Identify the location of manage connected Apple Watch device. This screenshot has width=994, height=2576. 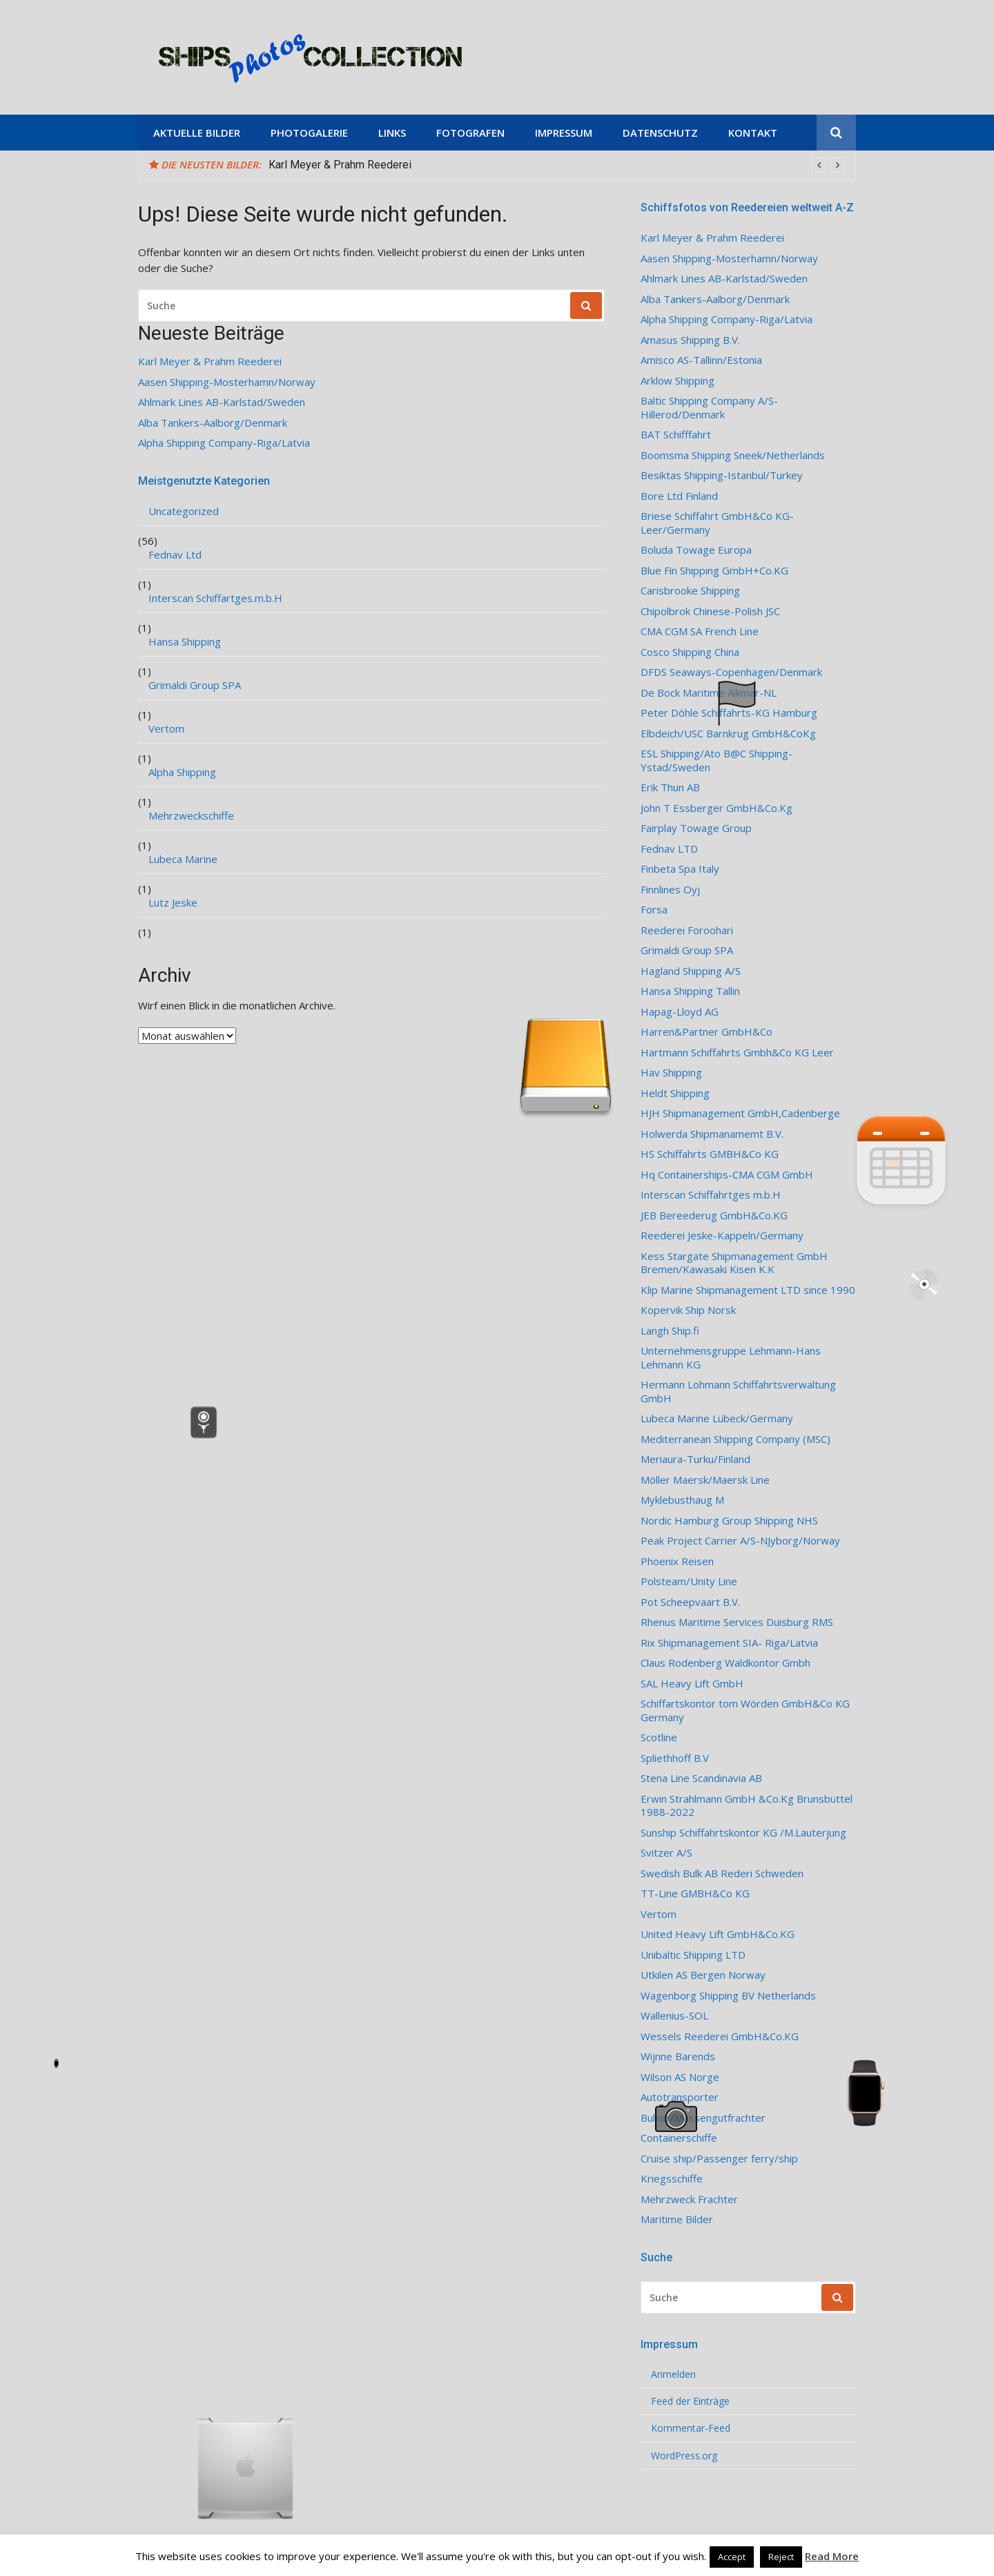
(864, 2093).